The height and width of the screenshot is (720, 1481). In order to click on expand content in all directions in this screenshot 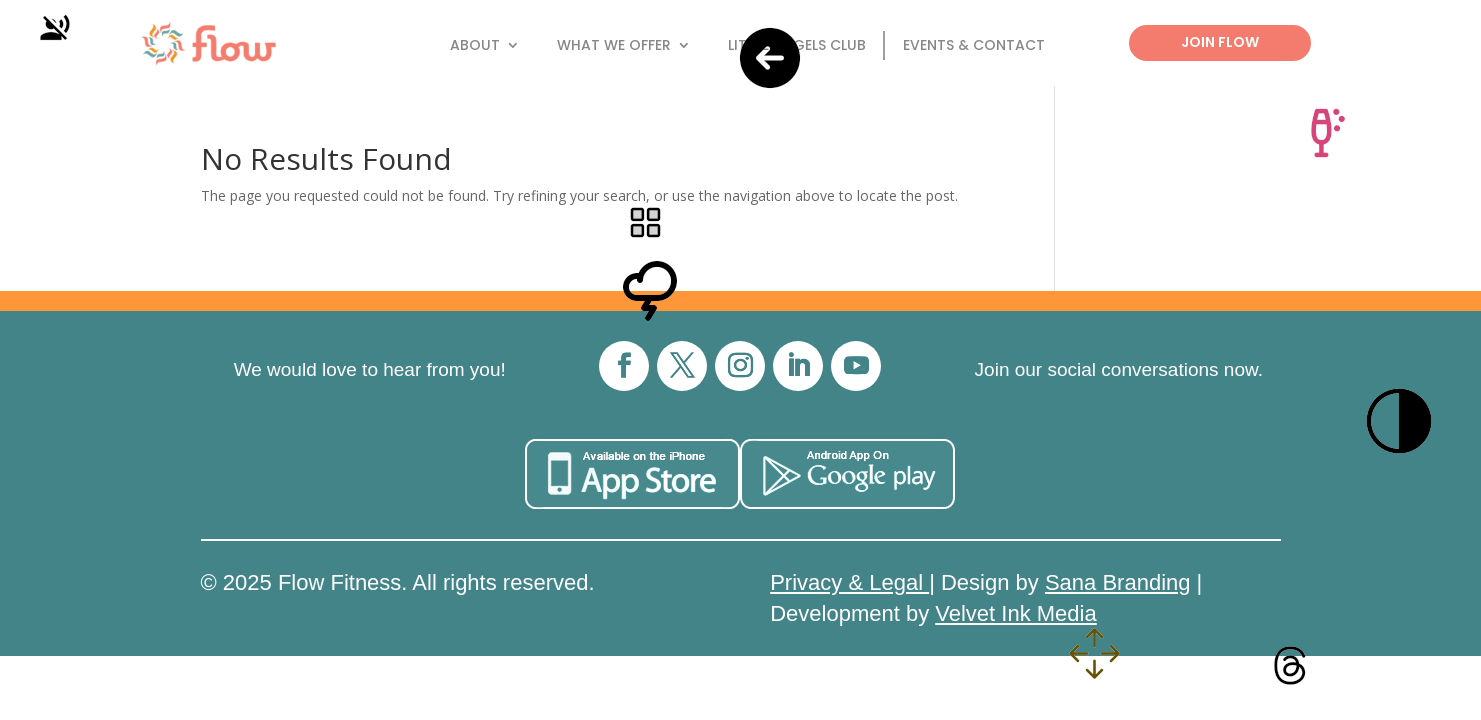, I will do `click(1094, 653)`.